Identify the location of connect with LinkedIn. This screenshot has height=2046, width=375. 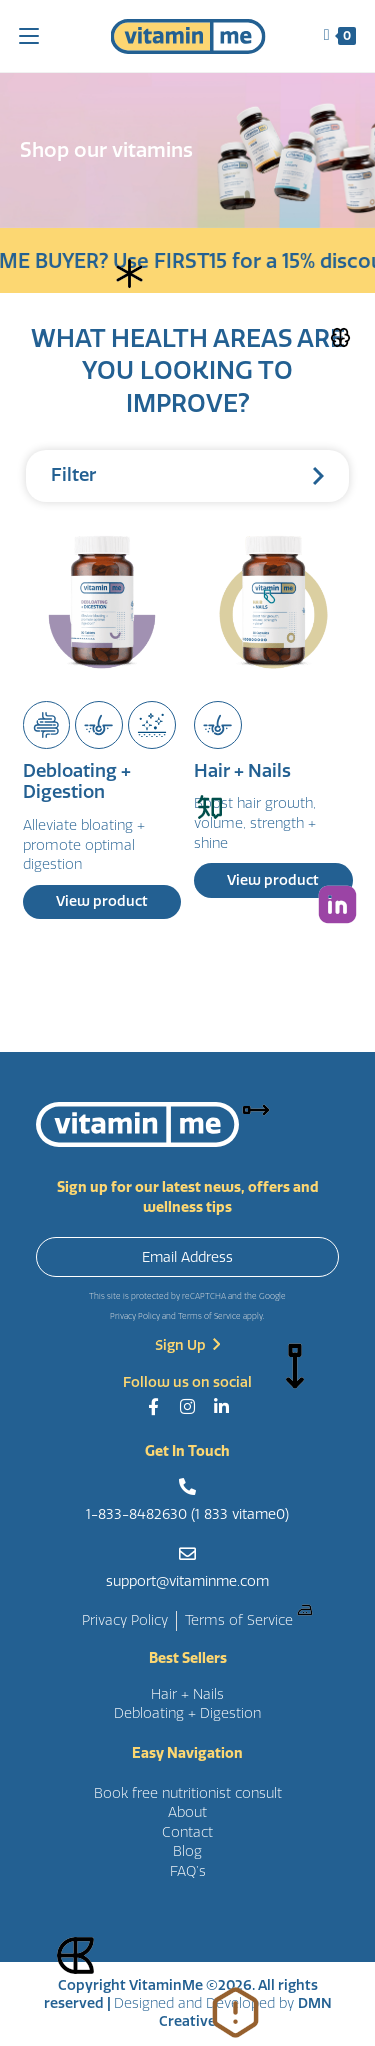
(337, 904).